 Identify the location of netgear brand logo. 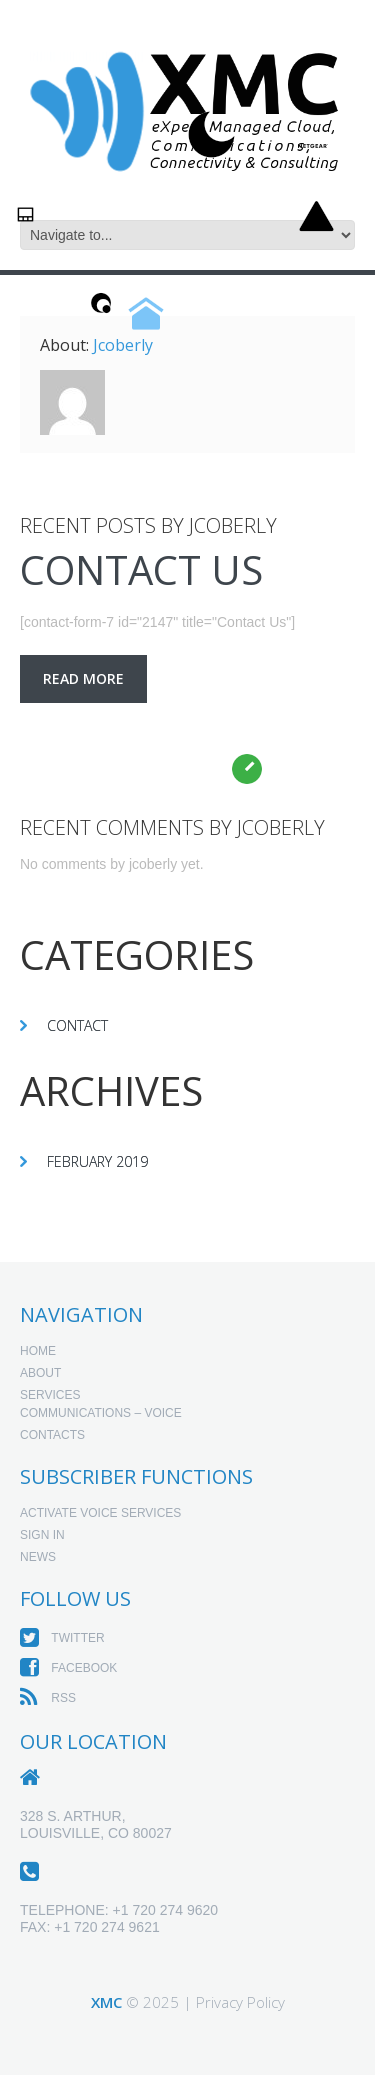
(313, 146).